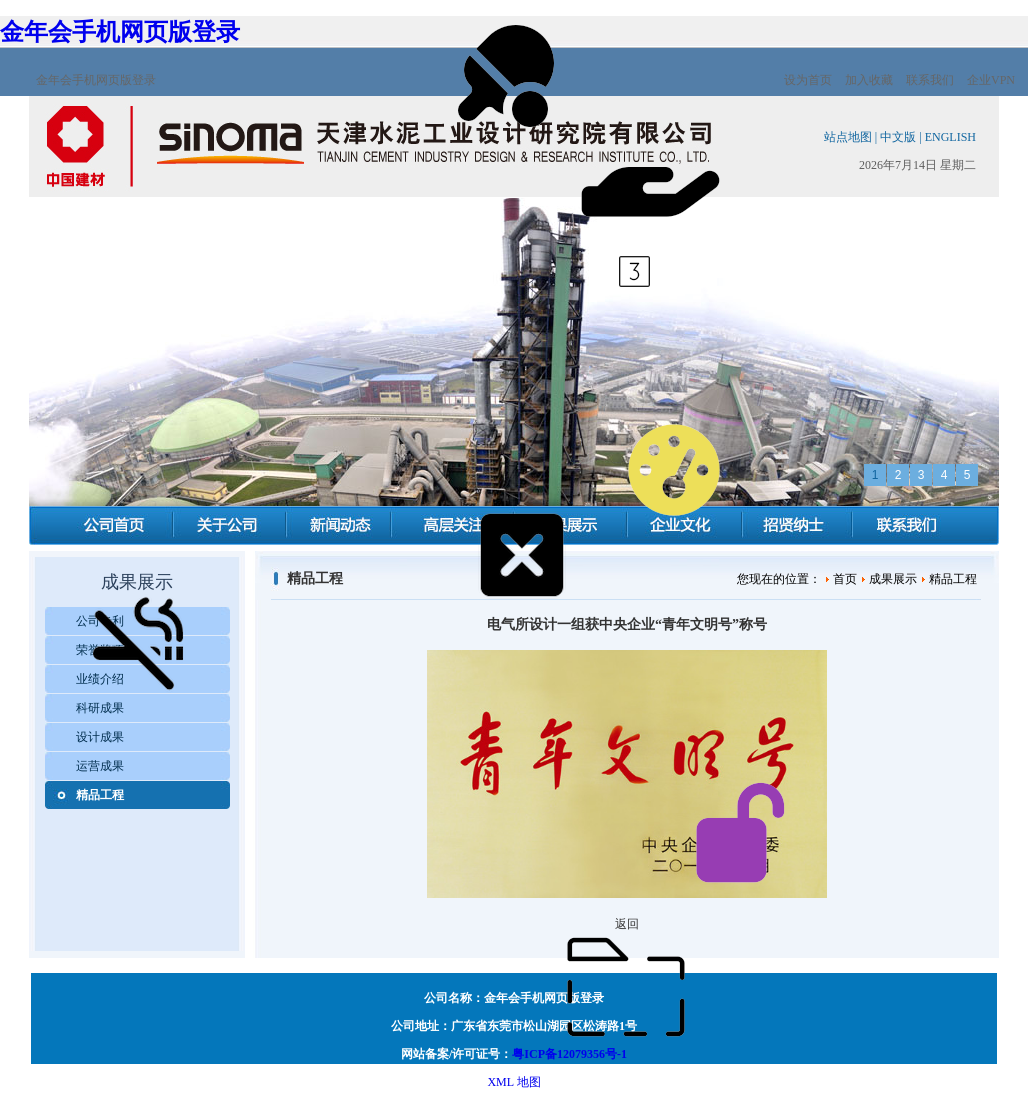 The height and width of the screenshot is (1101, 1028). Describe the element at coordinates (674, 470) in the screenshot. I see `view performance or speed metrics` at that location.